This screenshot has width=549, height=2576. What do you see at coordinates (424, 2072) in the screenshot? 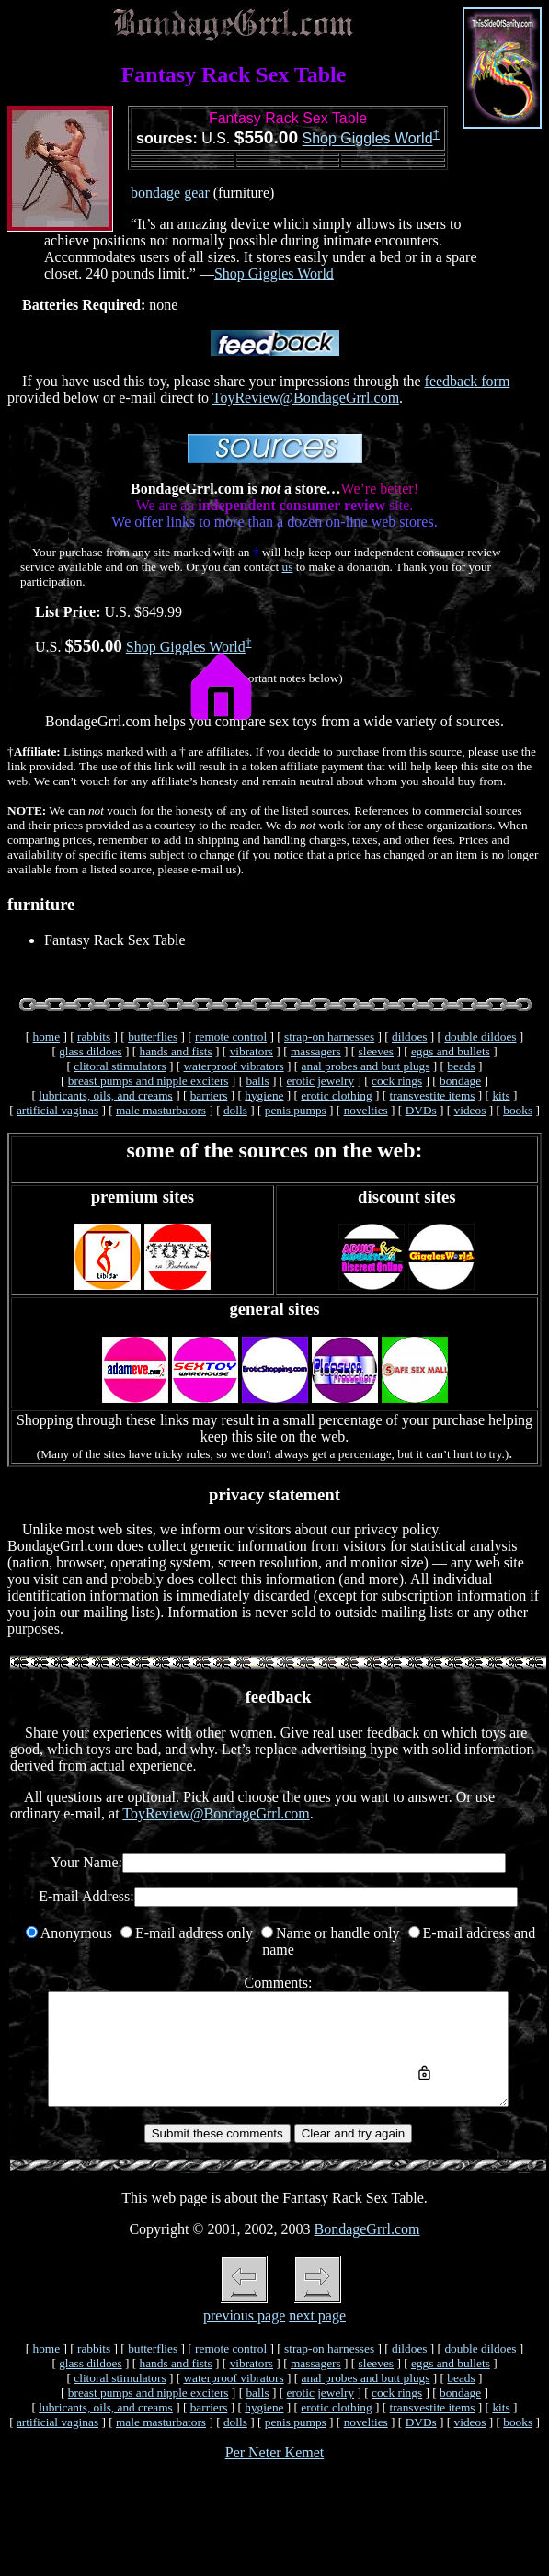
I see `unlock a secured item or account` at bounding box center [424, 2072].